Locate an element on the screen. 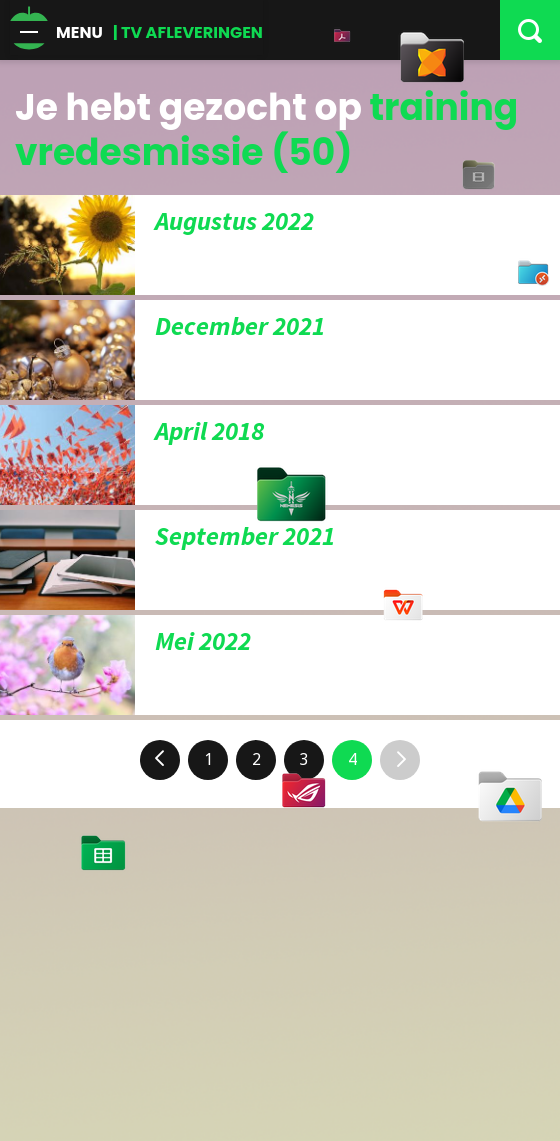 This screenshot has width=560, height=1141. open google drive folder is located at coordinates (510, 798).